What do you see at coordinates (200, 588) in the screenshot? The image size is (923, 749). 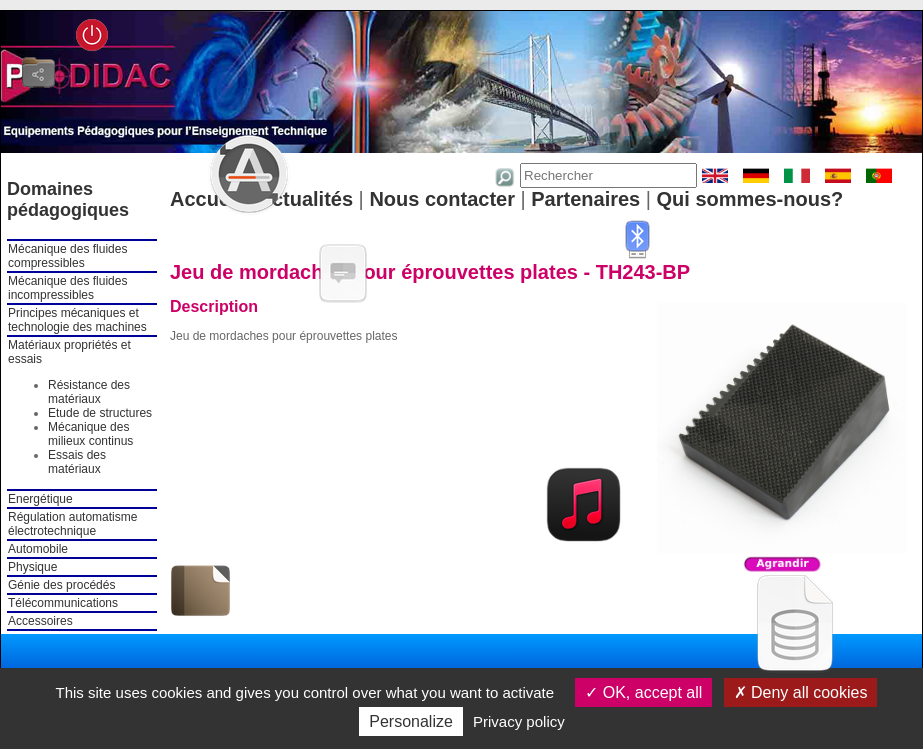 I see `change desktop wallpaper settings` at bounding box center [200, 588].